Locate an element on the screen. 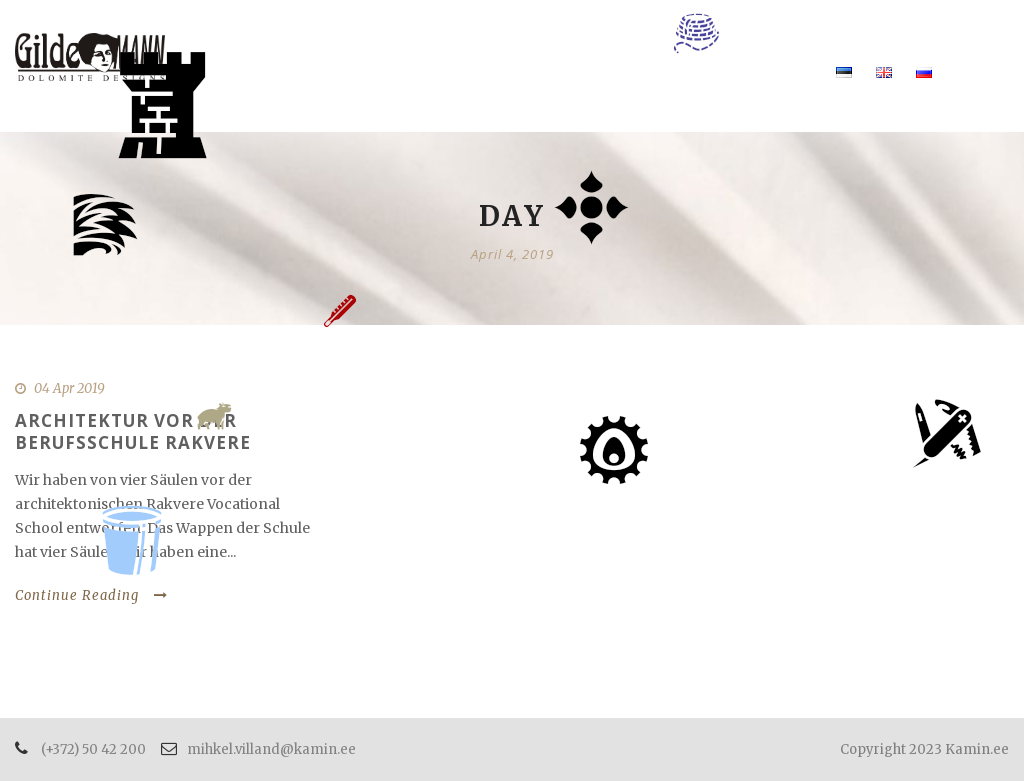  settings for oil or fluid-related features is located at coordinates (614, 450).